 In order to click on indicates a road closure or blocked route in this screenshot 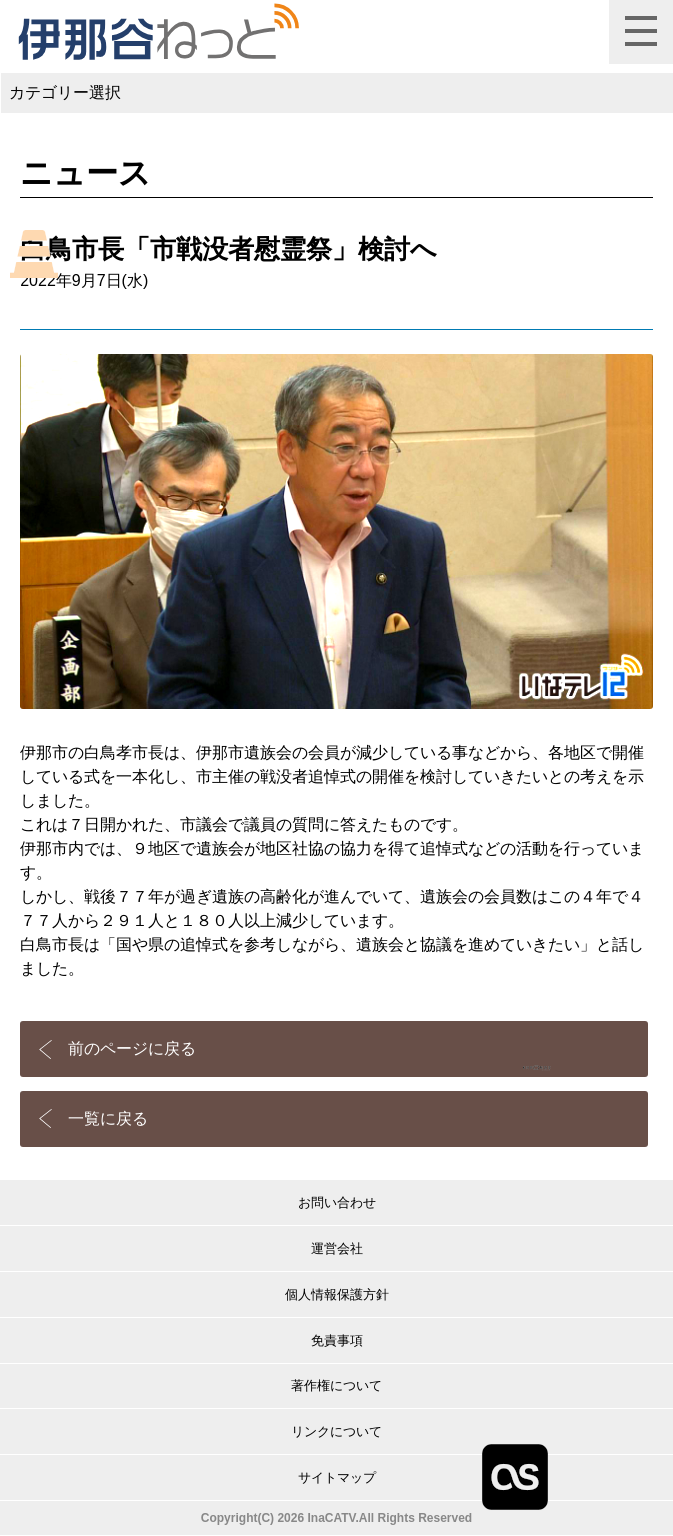, I will do `click(34, 254)`.